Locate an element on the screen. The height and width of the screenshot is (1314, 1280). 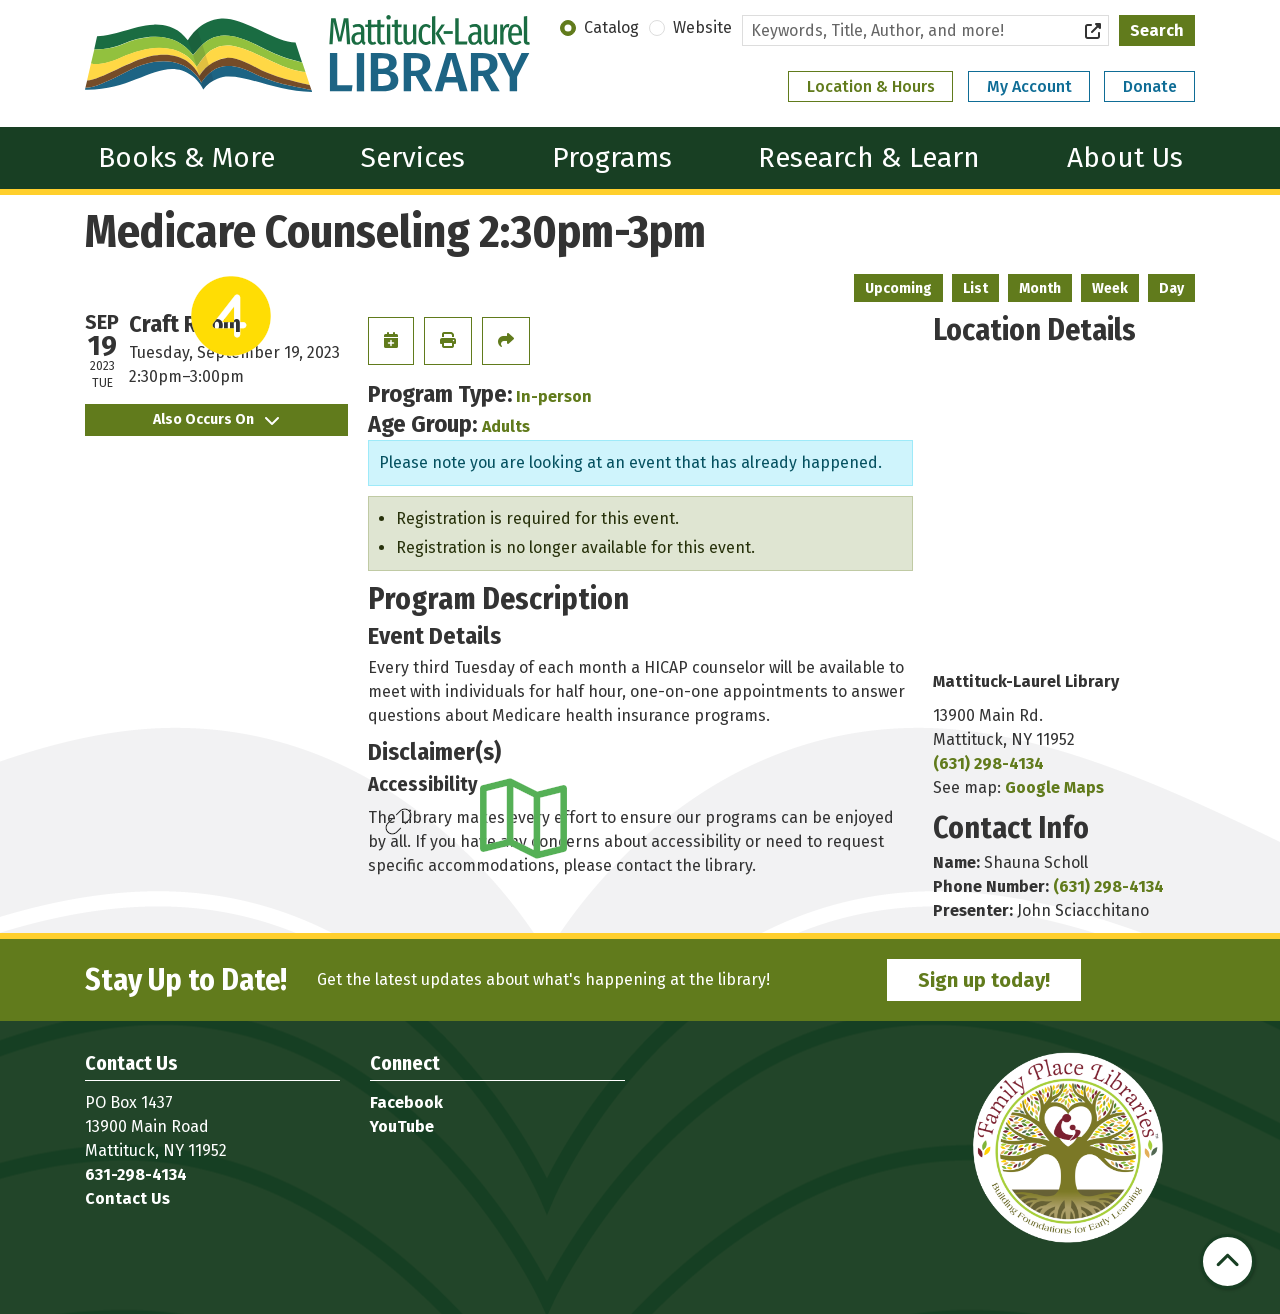
open map view is located at coordinates (523, 818).